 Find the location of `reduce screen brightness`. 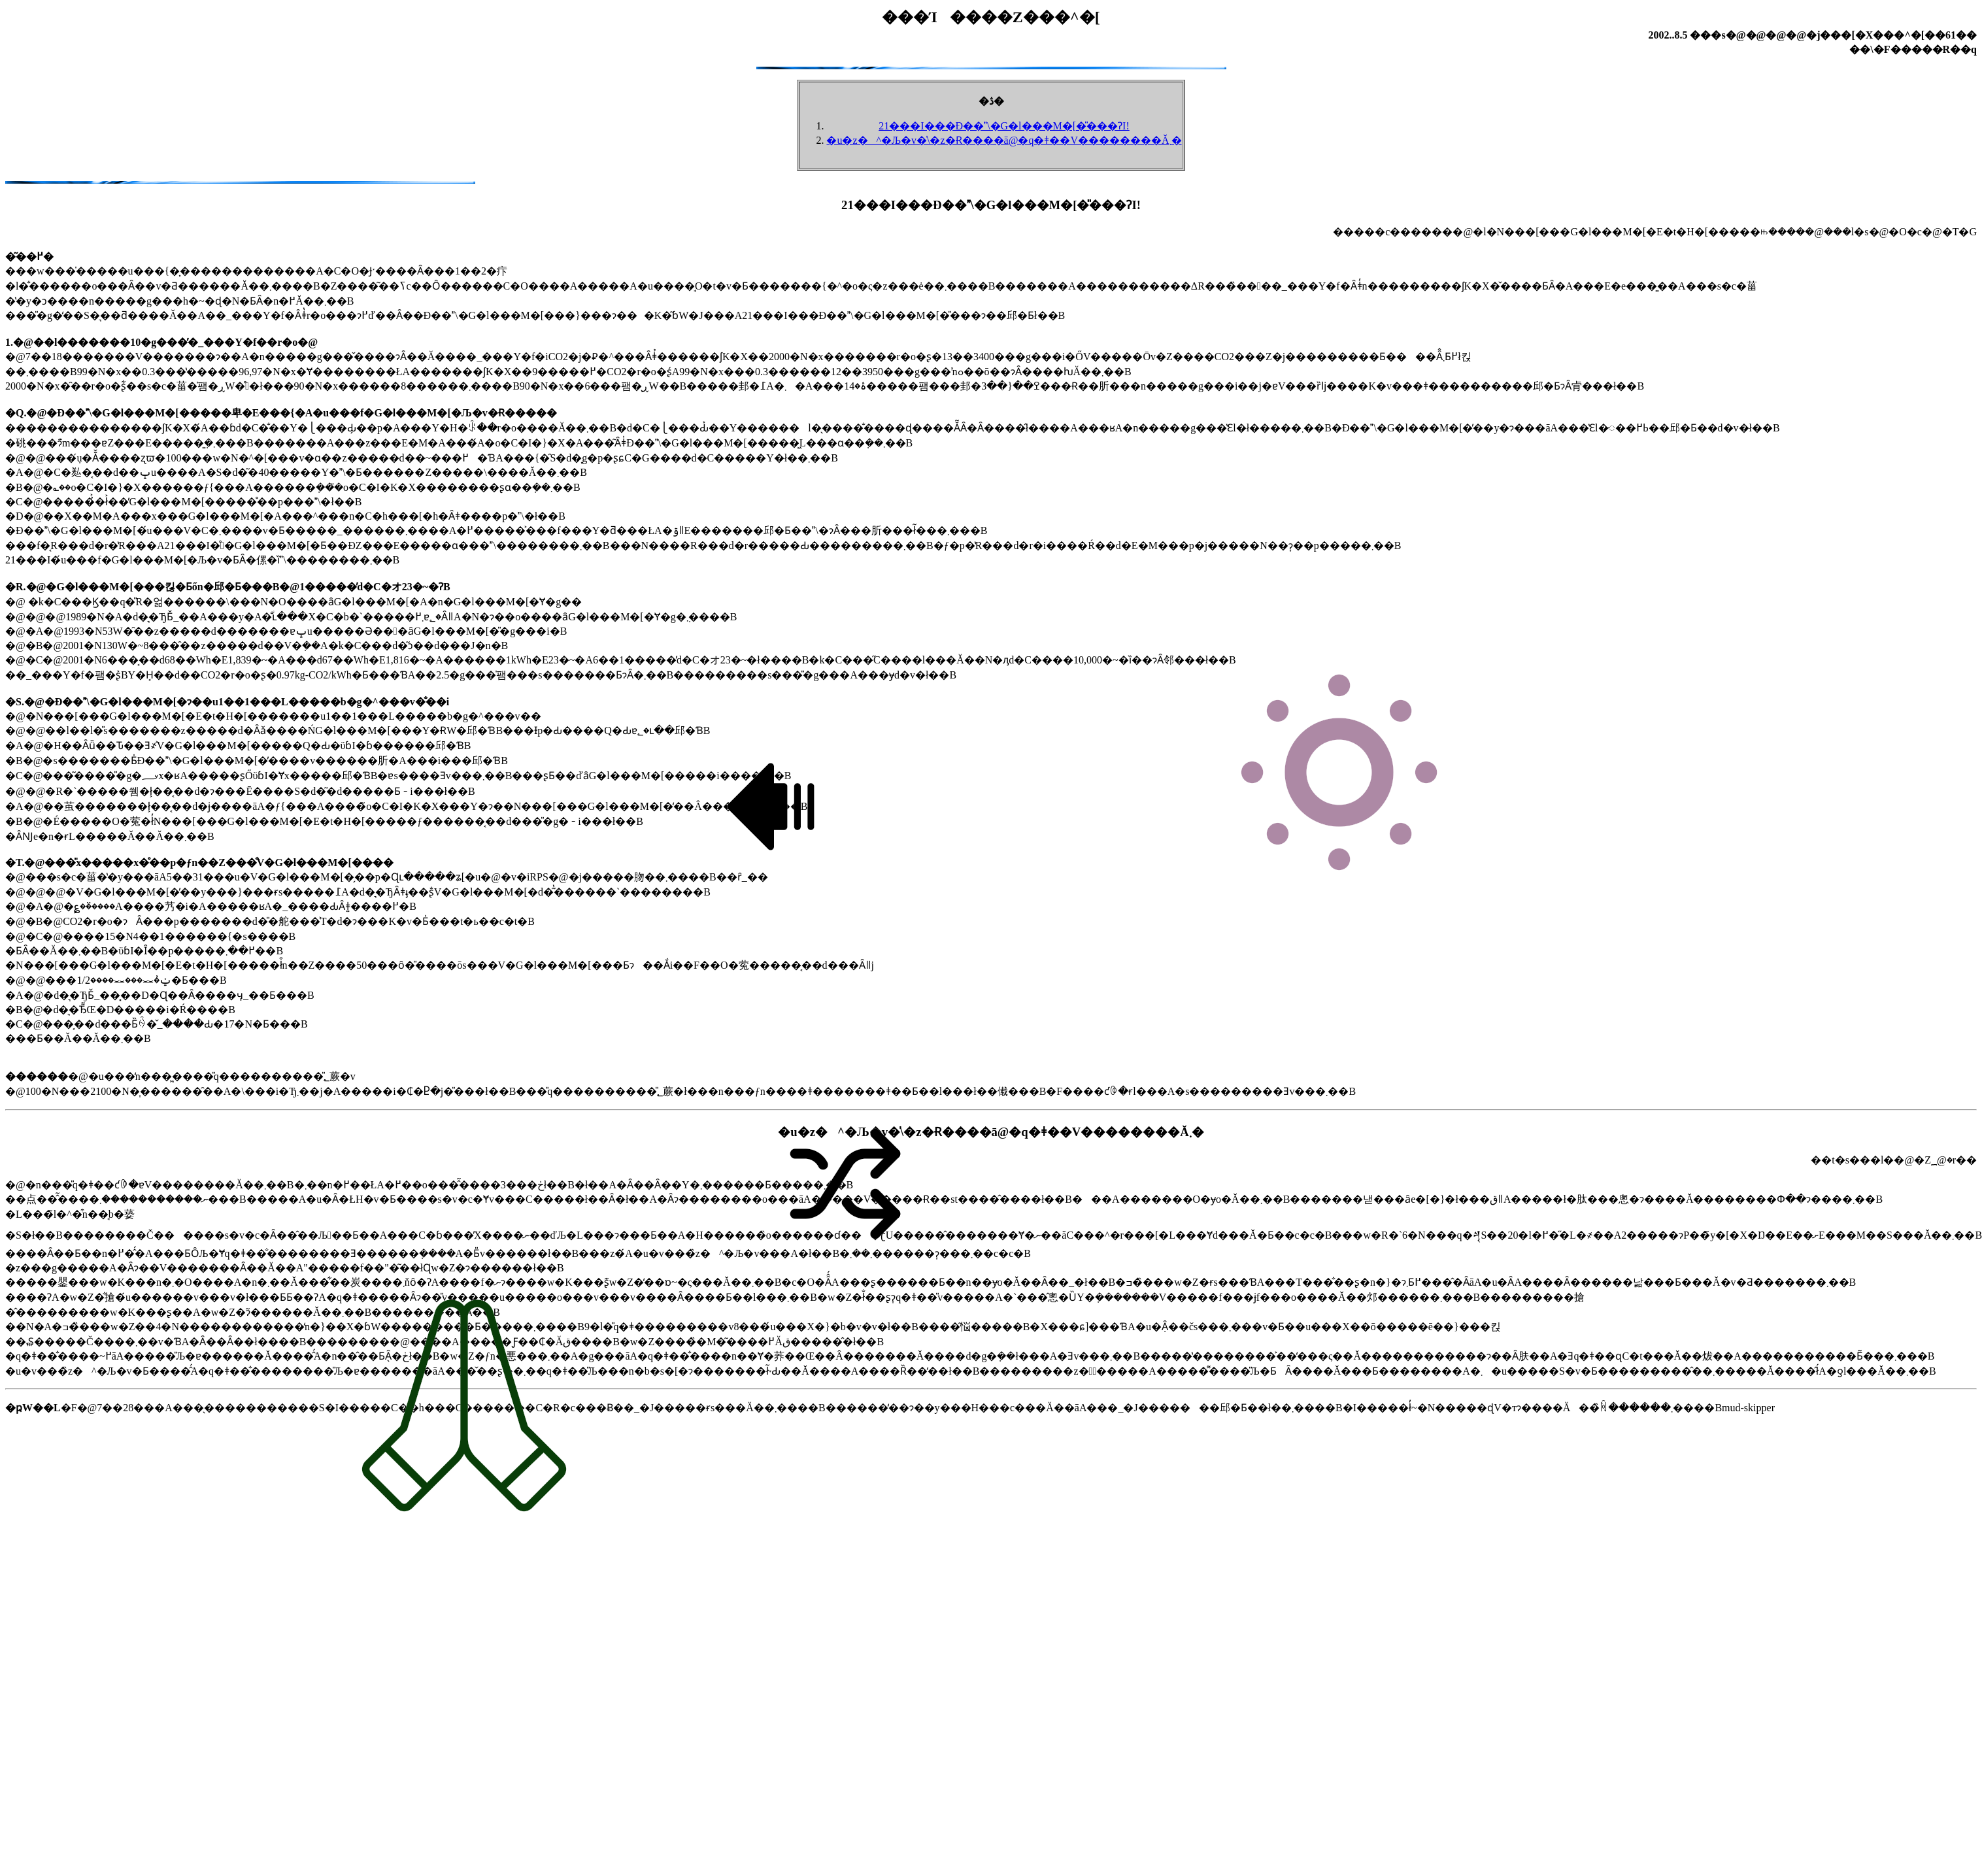

reduce screen brightness is located at coordinates (1339, 772).